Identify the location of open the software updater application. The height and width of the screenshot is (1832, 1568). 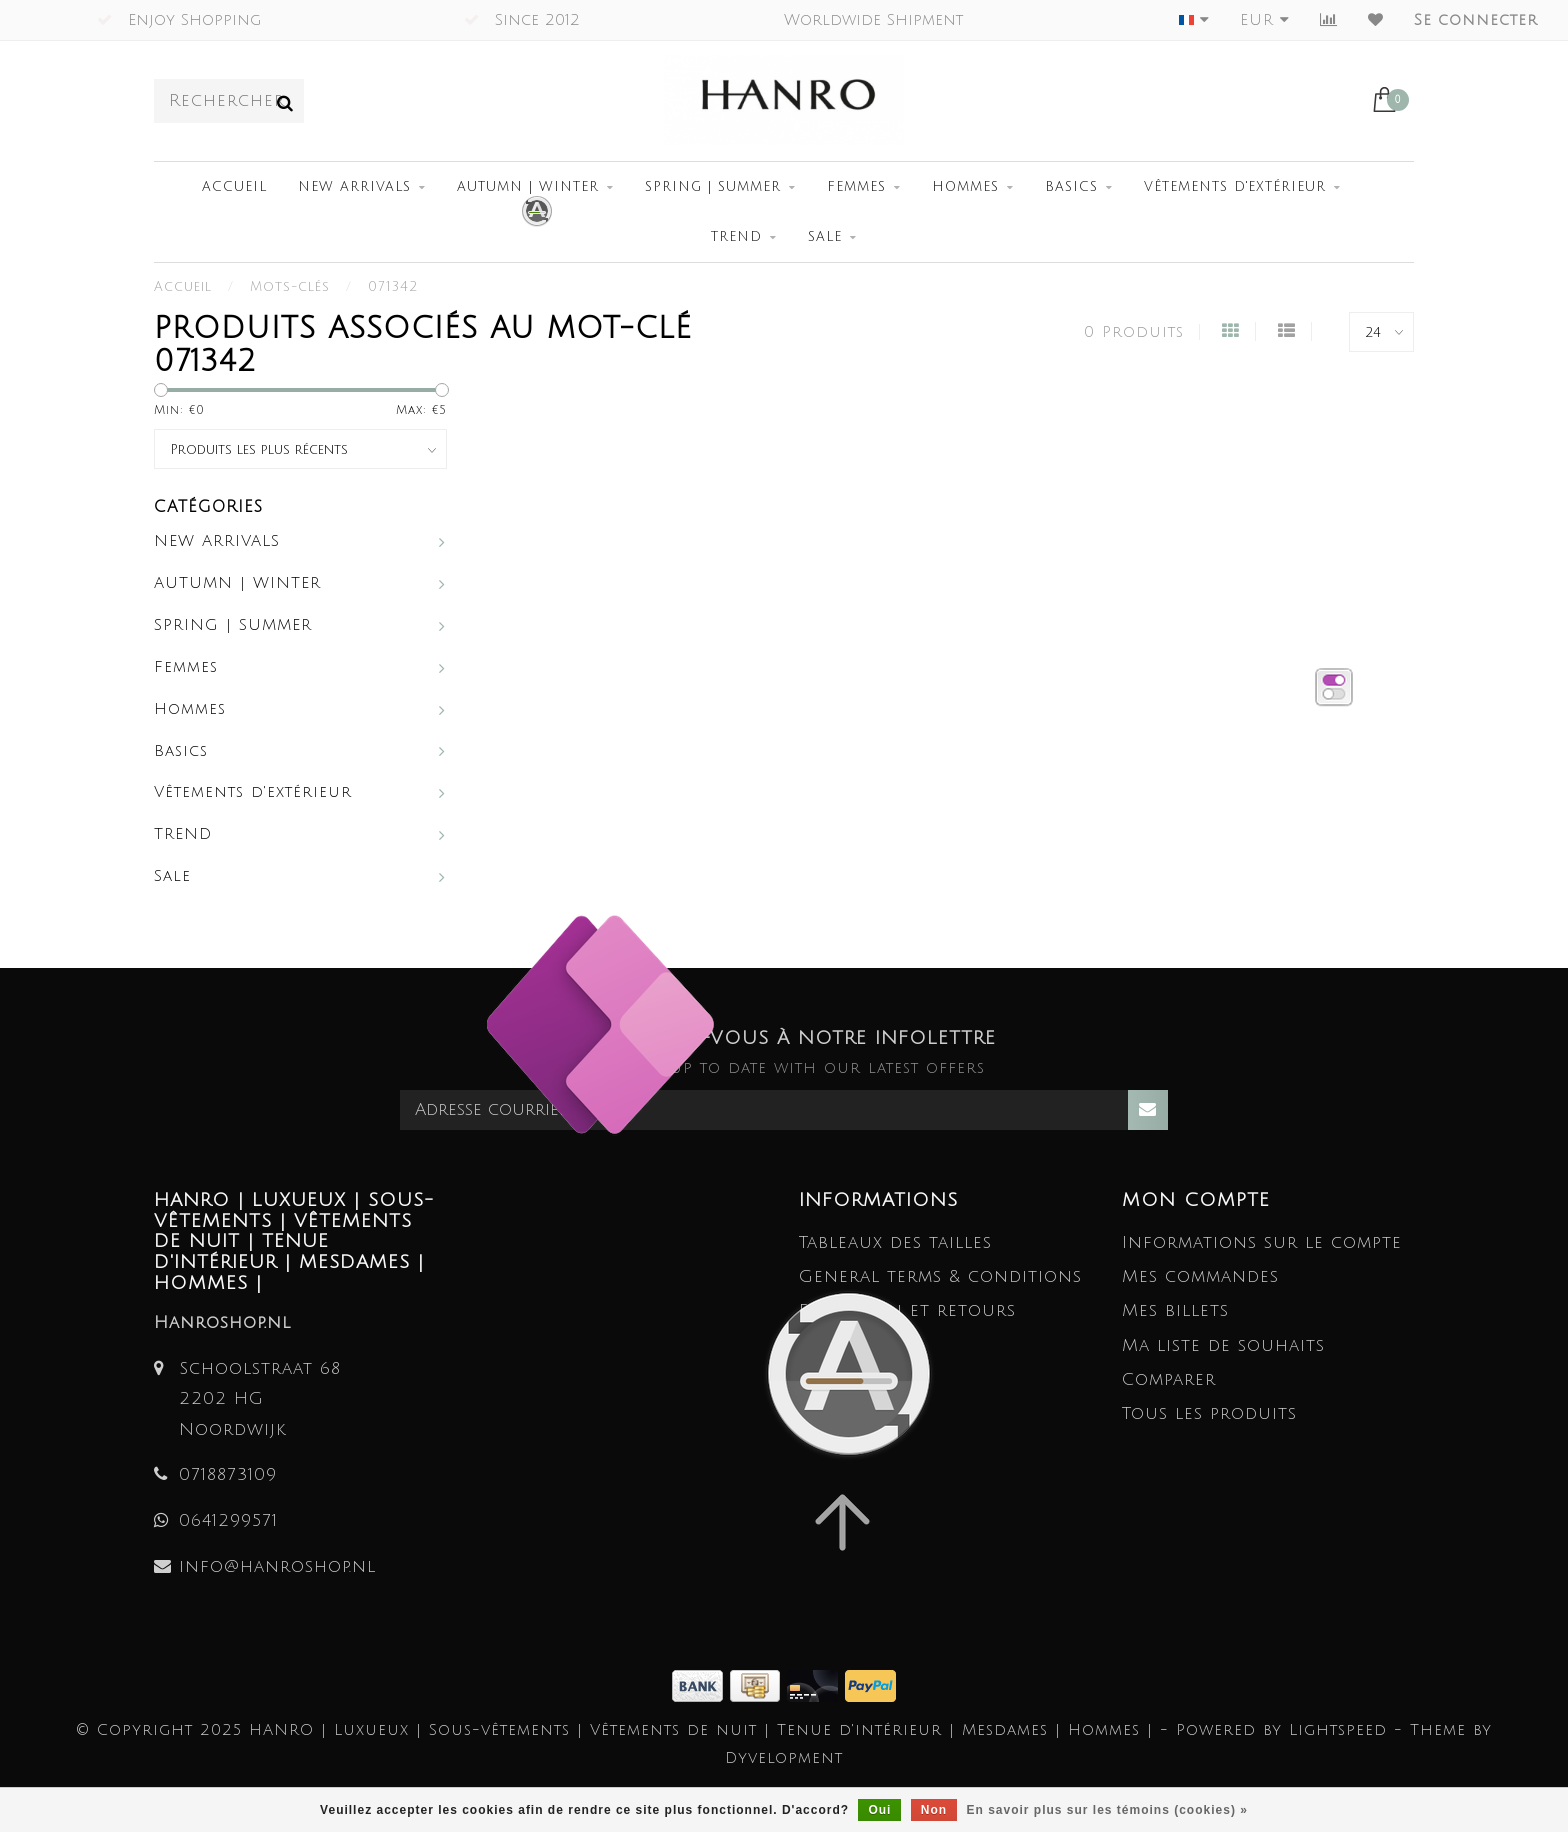
(849, 1374).